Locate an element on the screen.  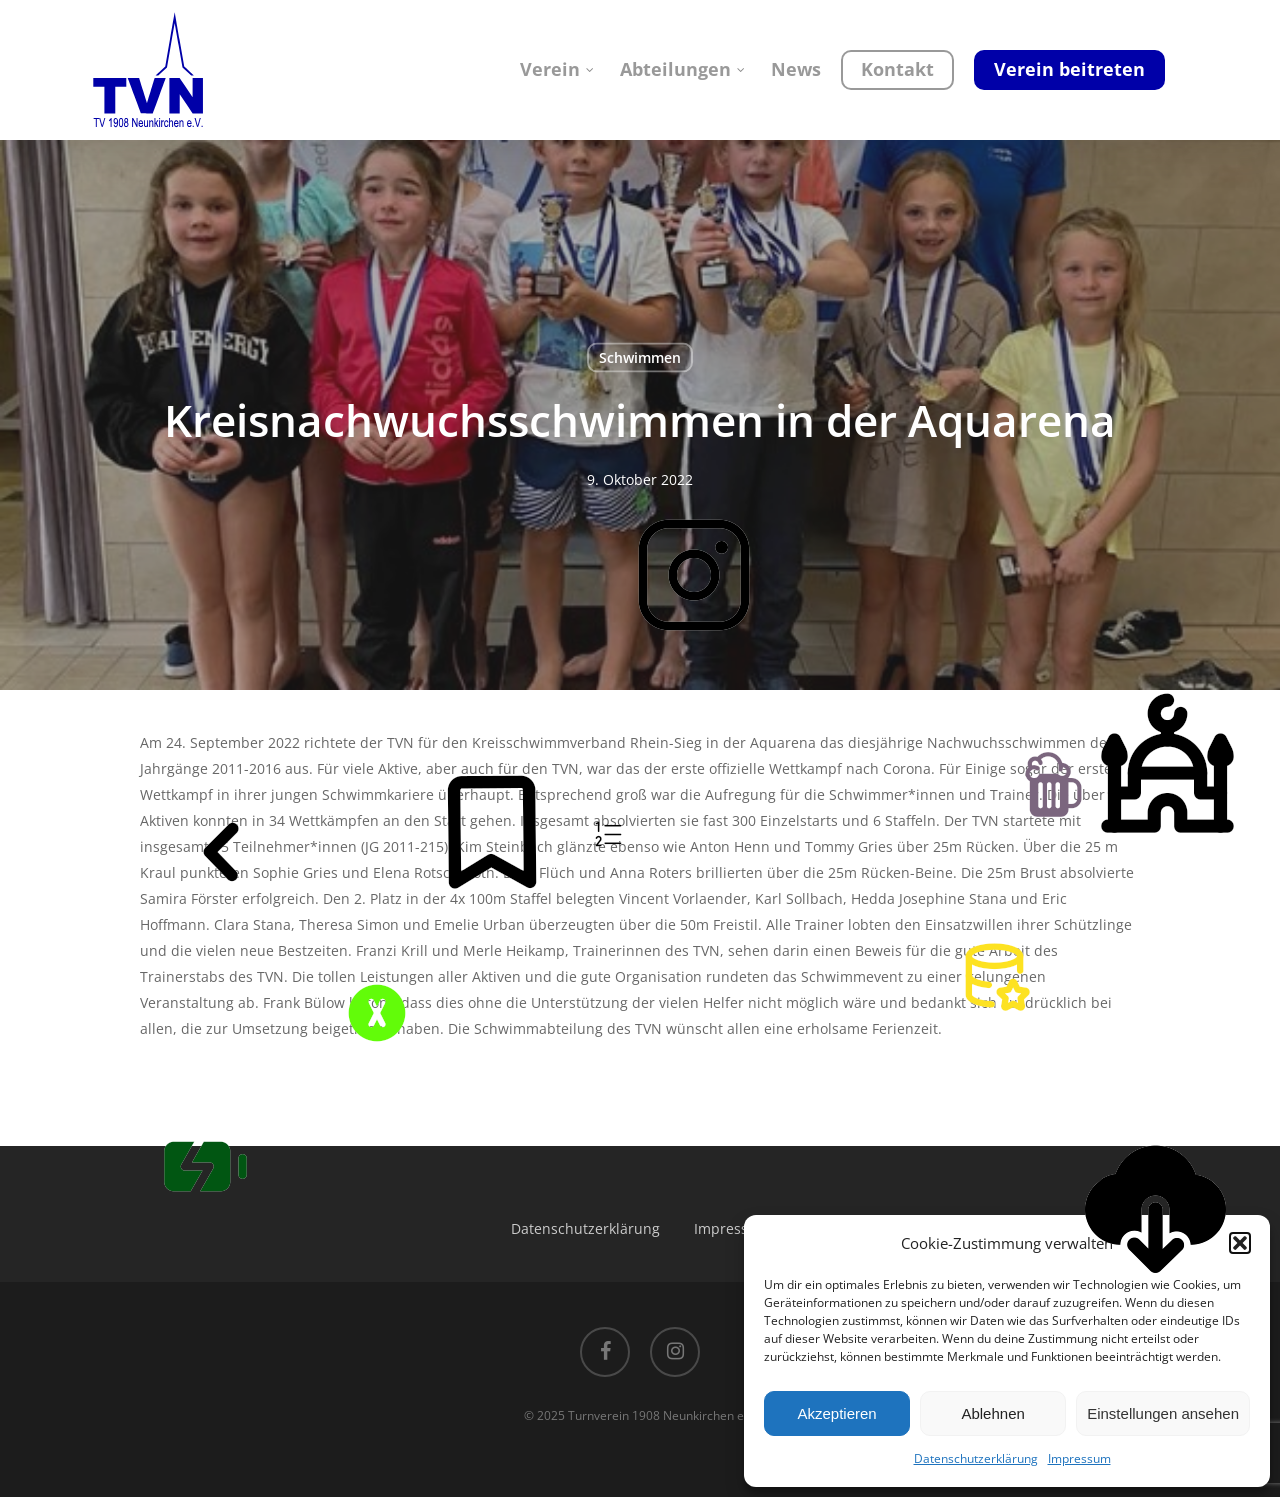
browse nearby bars or pubs is located at coordinates (1053, 784).